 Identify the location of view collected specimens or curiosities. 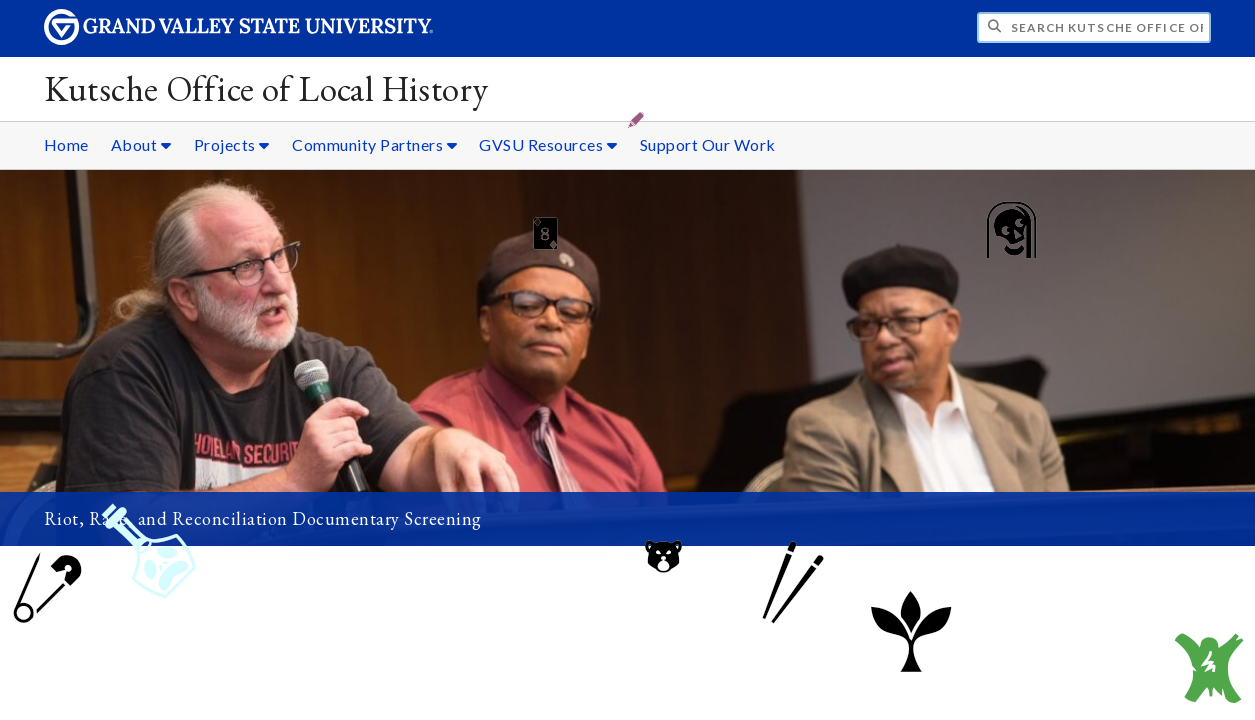
(1012, 230).